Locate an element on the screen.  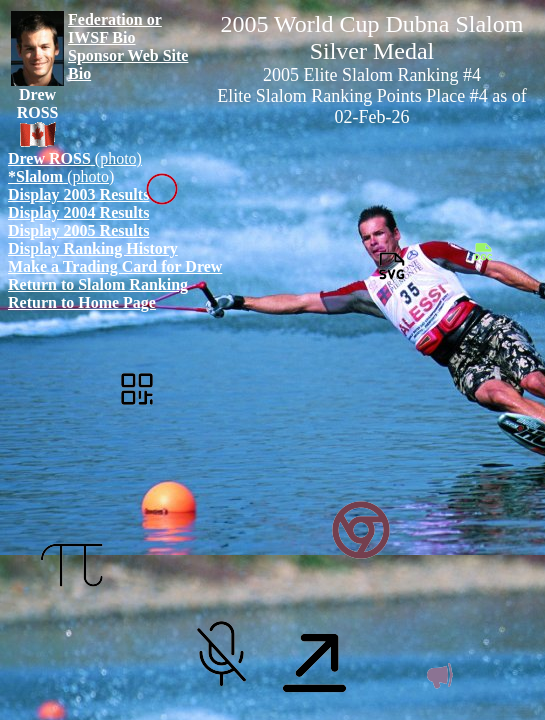
open link in new window or tab is located at coordinates (314, 660).